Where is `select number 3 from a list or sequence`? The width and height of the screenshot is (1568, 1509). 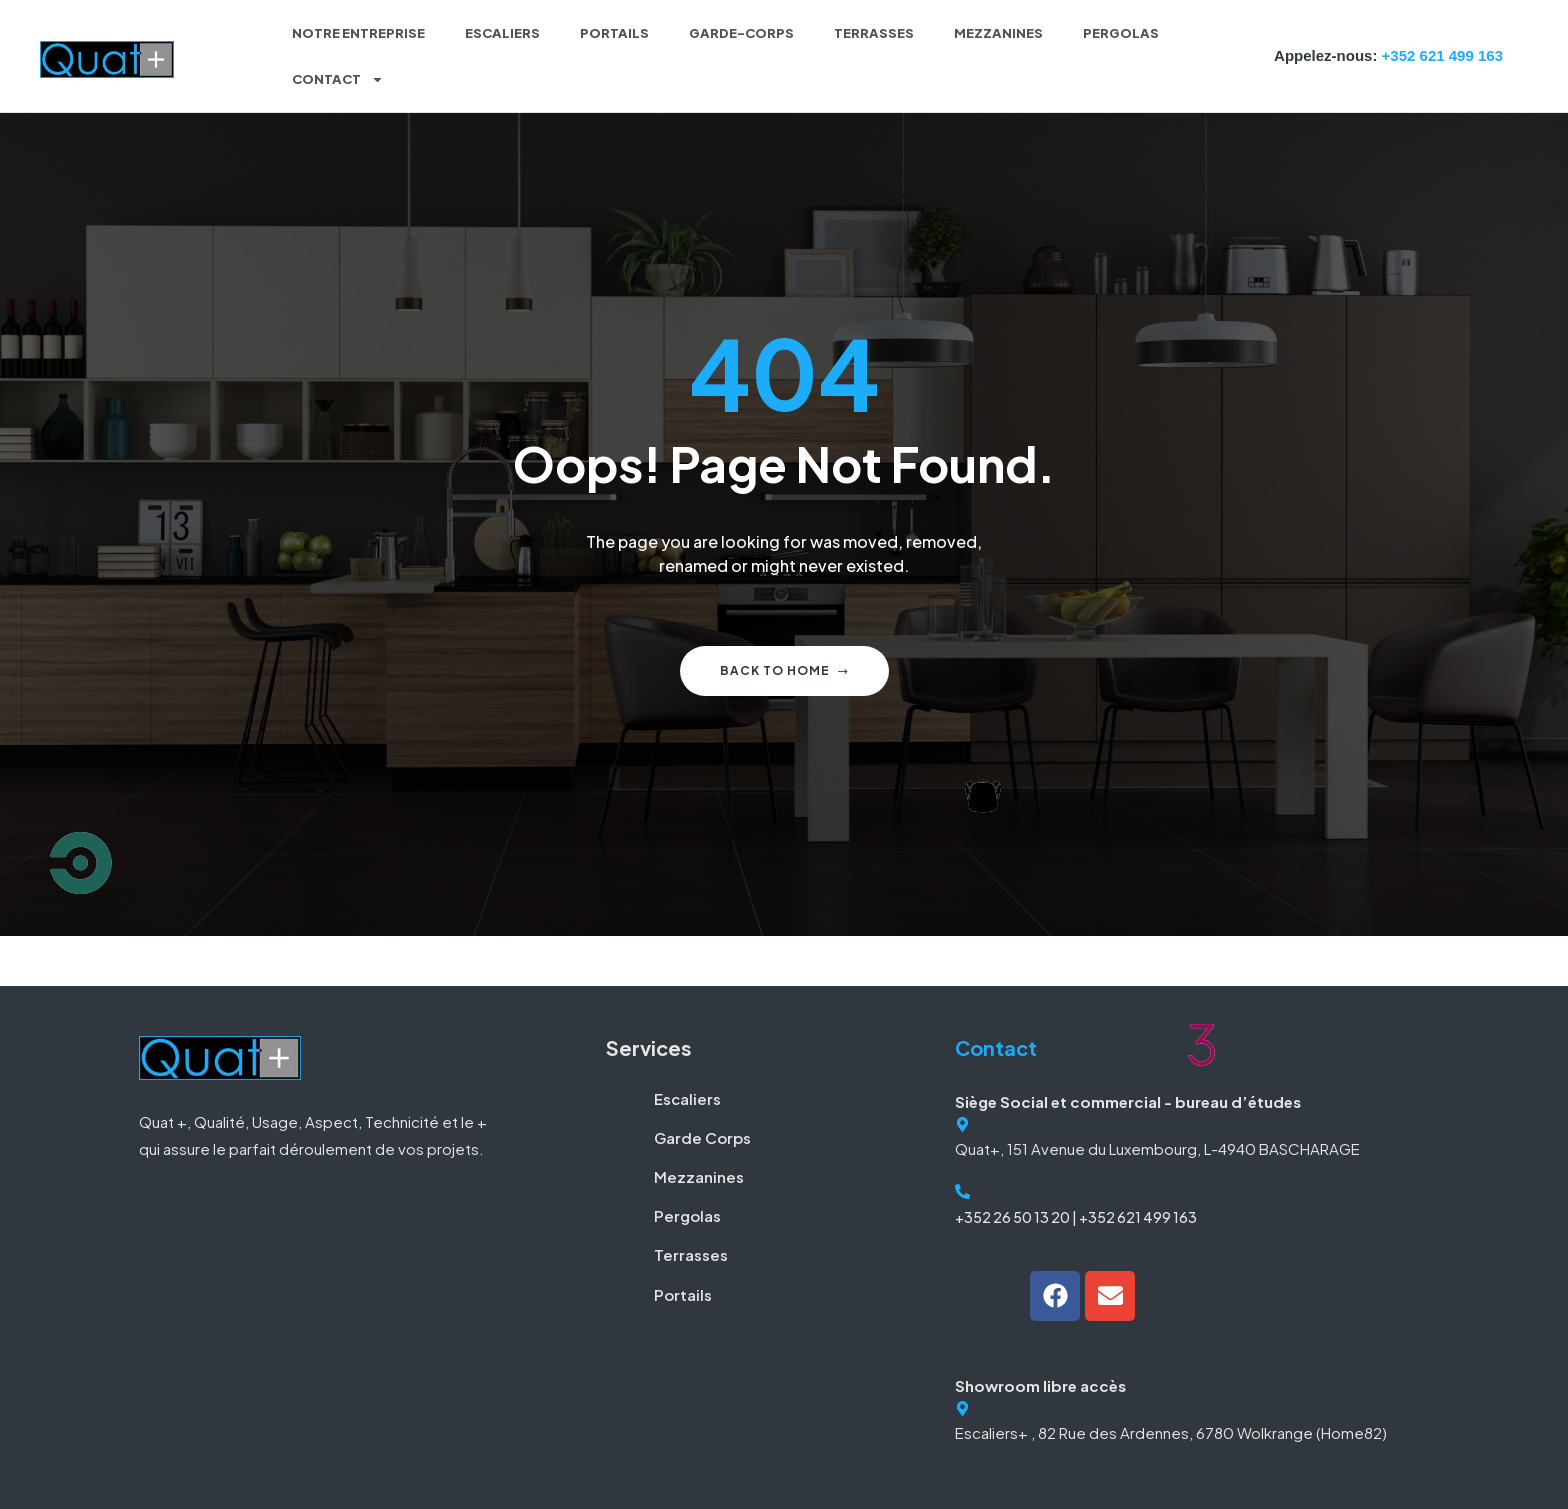
select number 3 from a list or sequence is located at coordinates (1201, 1044).